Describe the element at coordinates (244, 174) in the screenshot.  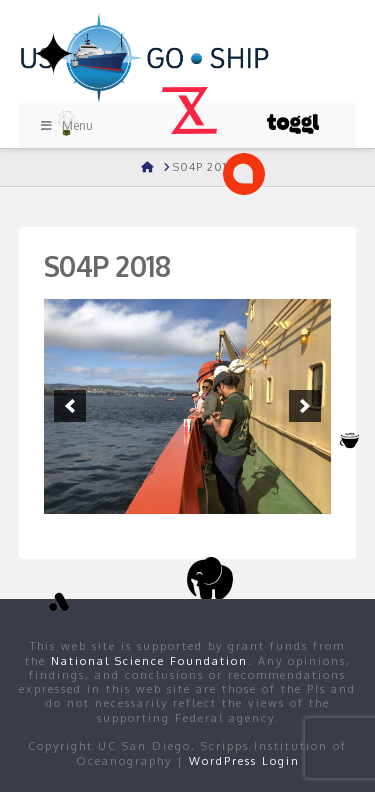
I see `open chatwoot customer support platform` at that location.